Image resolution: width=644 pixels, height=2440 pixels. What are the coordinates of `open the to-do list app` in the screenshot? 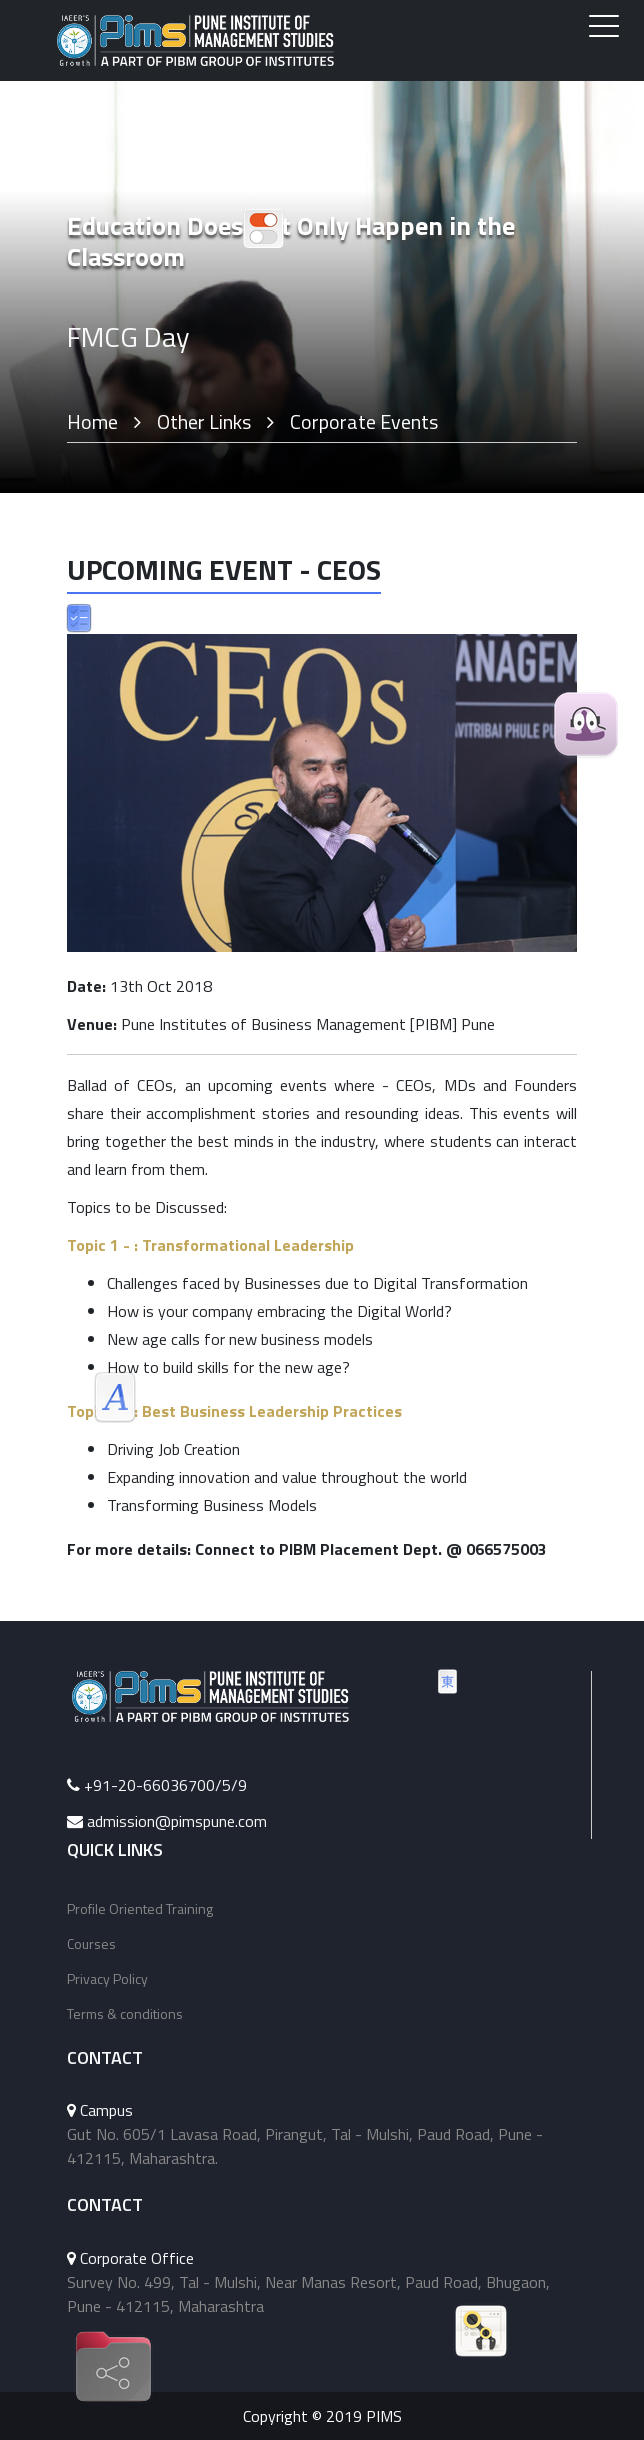 It's located at (79, 618).